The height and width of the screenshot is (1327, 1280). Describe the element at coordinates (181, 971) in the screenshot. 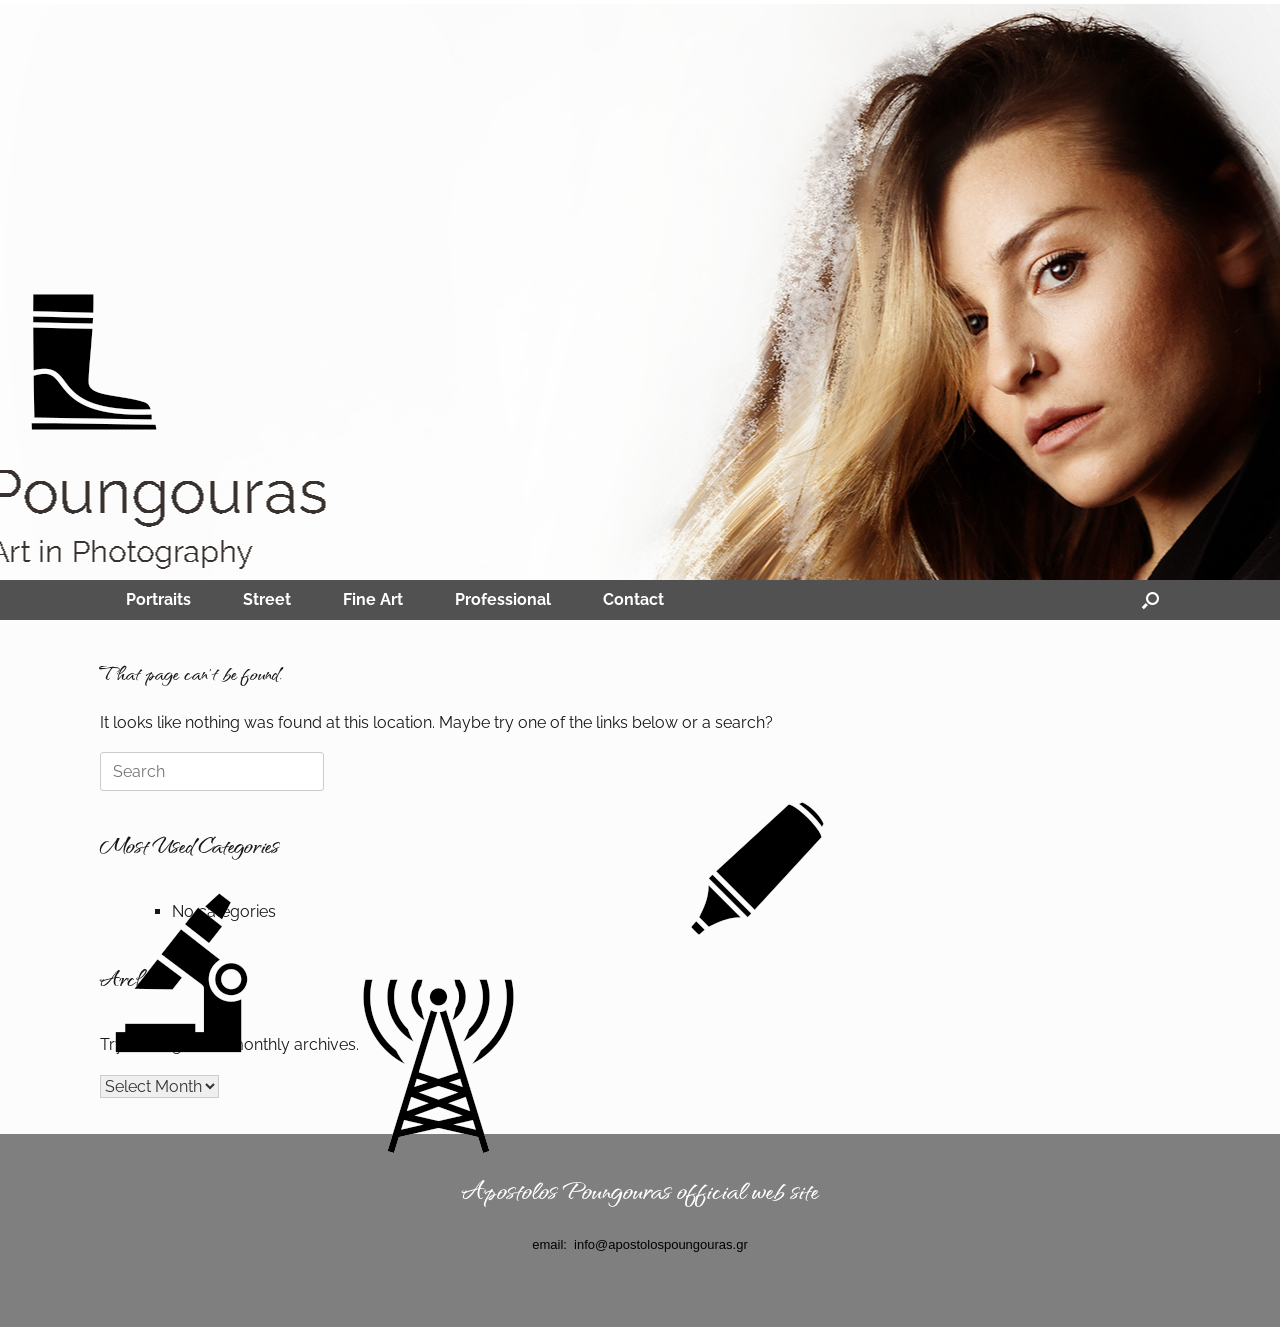

I see `access research or analysis tools` at that location.